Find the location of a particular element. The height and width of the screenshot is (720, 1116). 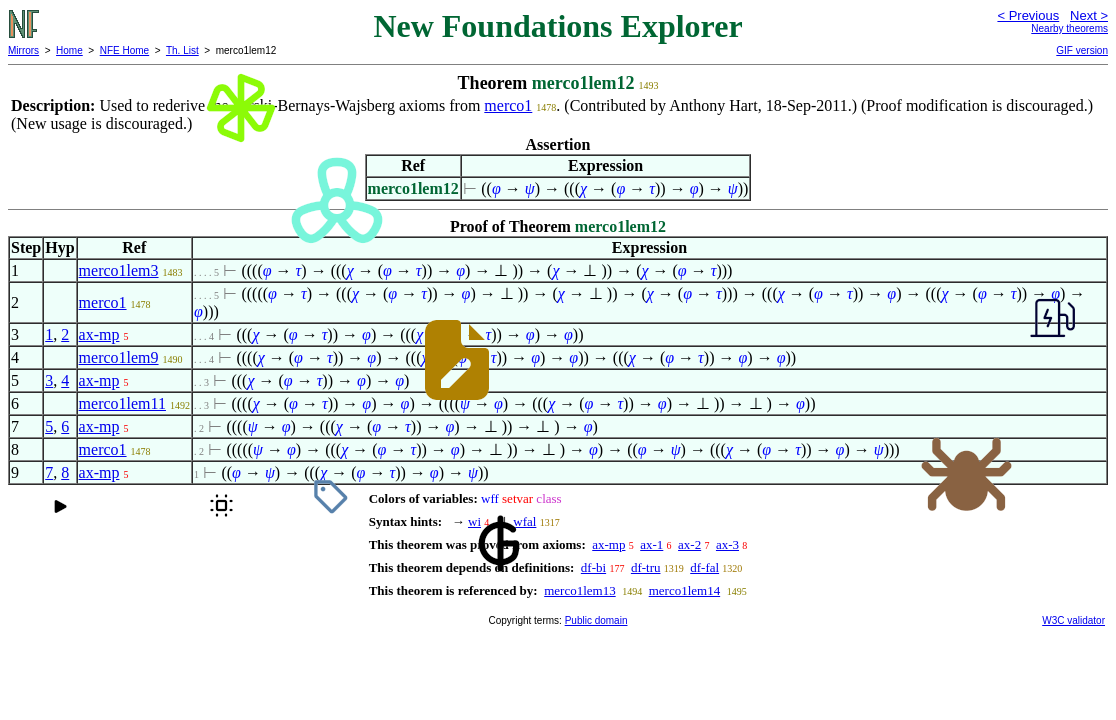

indicates paraguayan guaraní currency is located at coordinates (500, 543).